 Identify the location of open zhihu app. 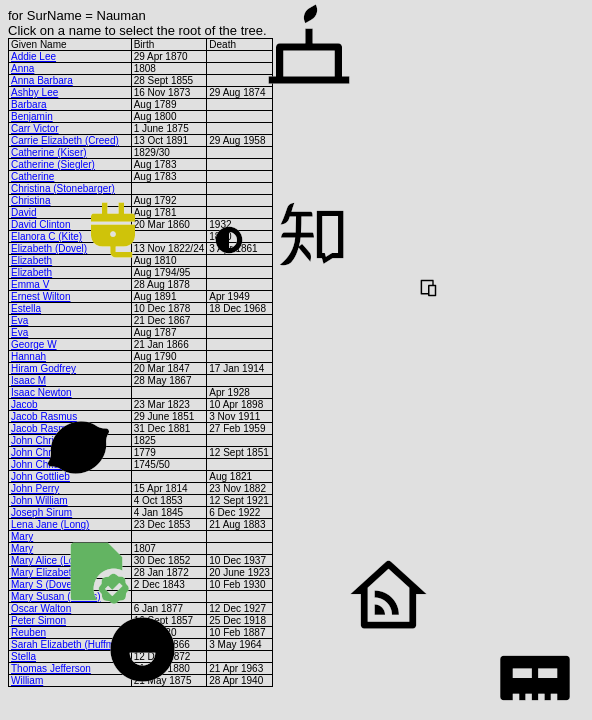
(312, 234).